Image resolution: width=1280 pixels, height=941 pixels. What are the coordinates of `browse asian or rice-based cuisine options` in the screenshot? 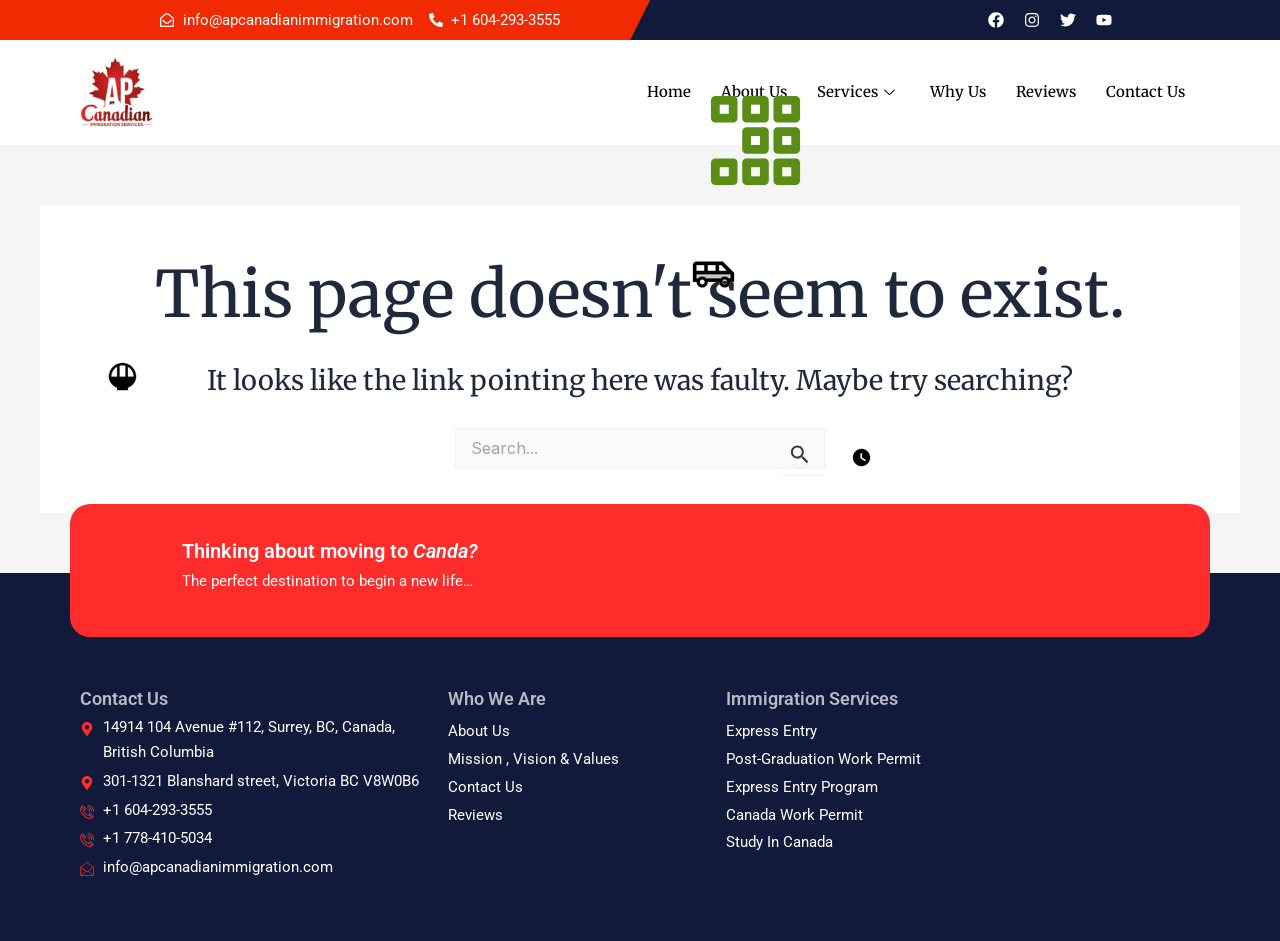 It's located at (122, 376).